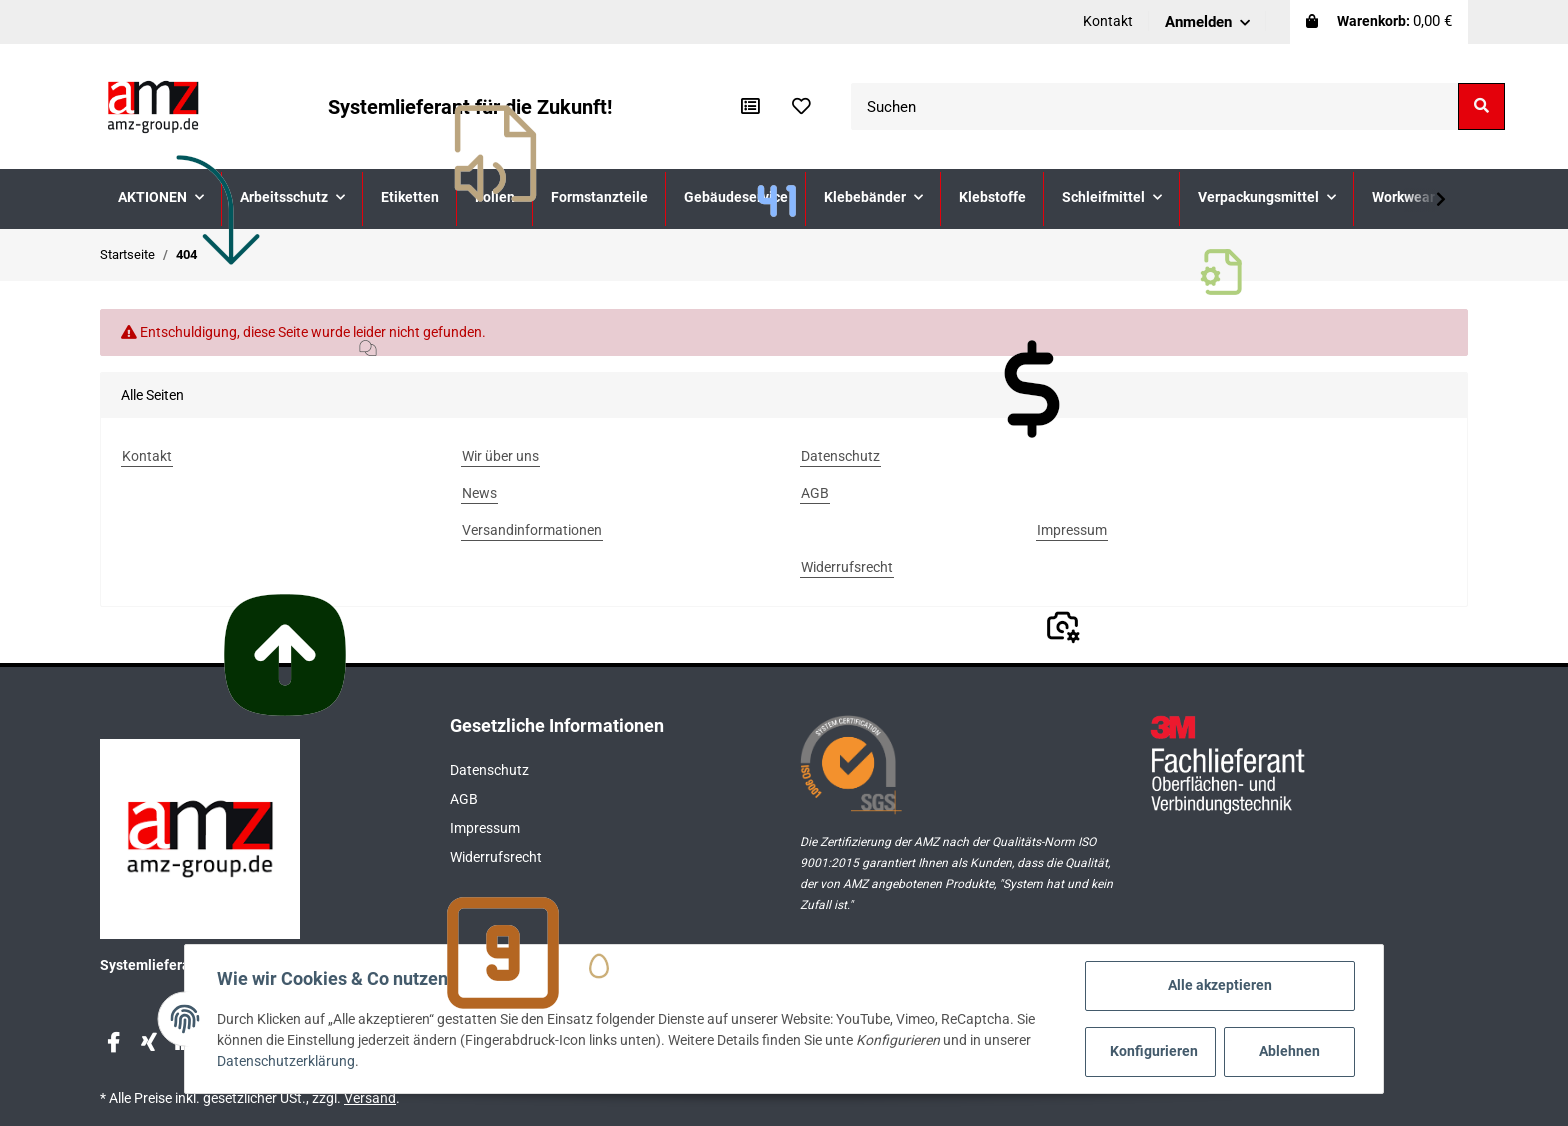  I want to click on select or navigate to item number 9, so click(503, 953).